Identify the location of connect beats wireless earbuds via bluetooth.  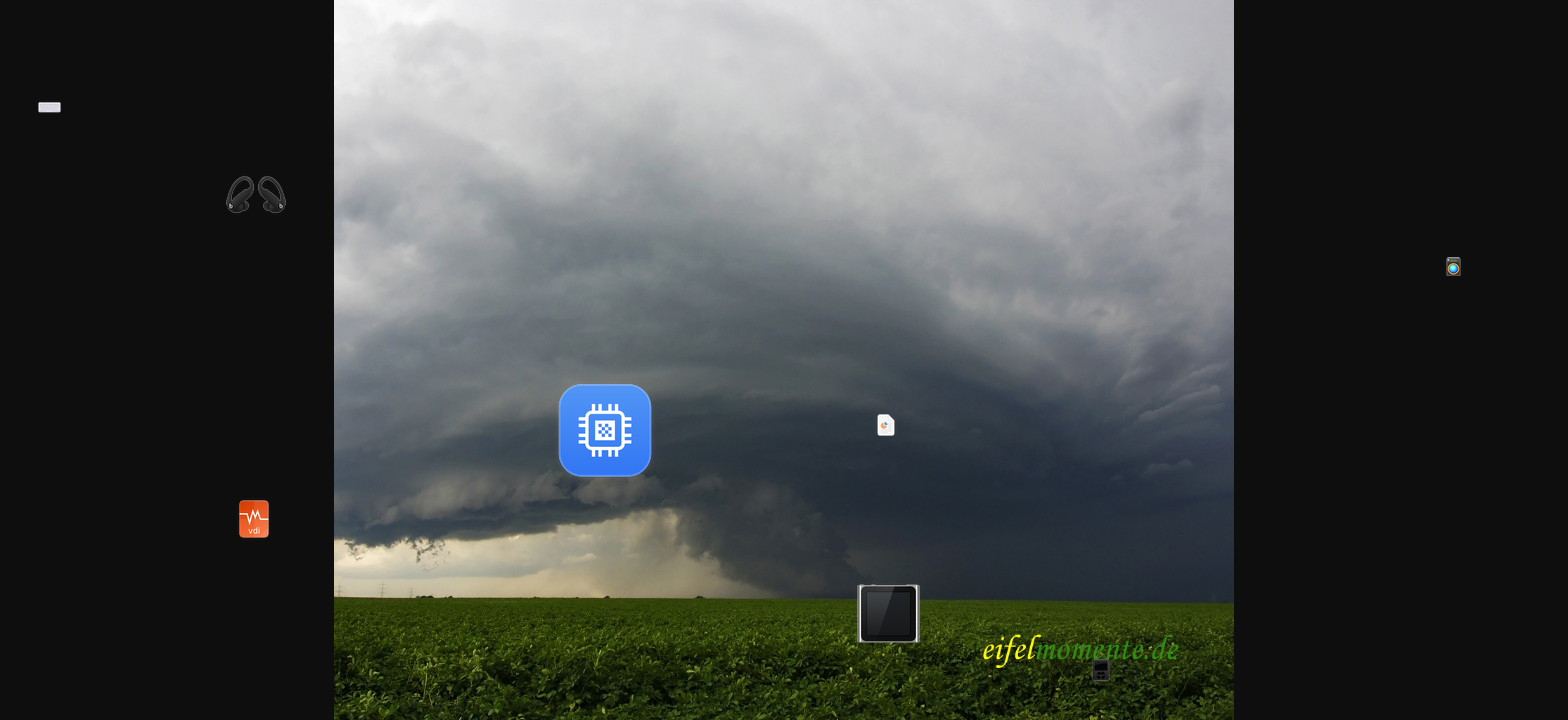
(256, 197).